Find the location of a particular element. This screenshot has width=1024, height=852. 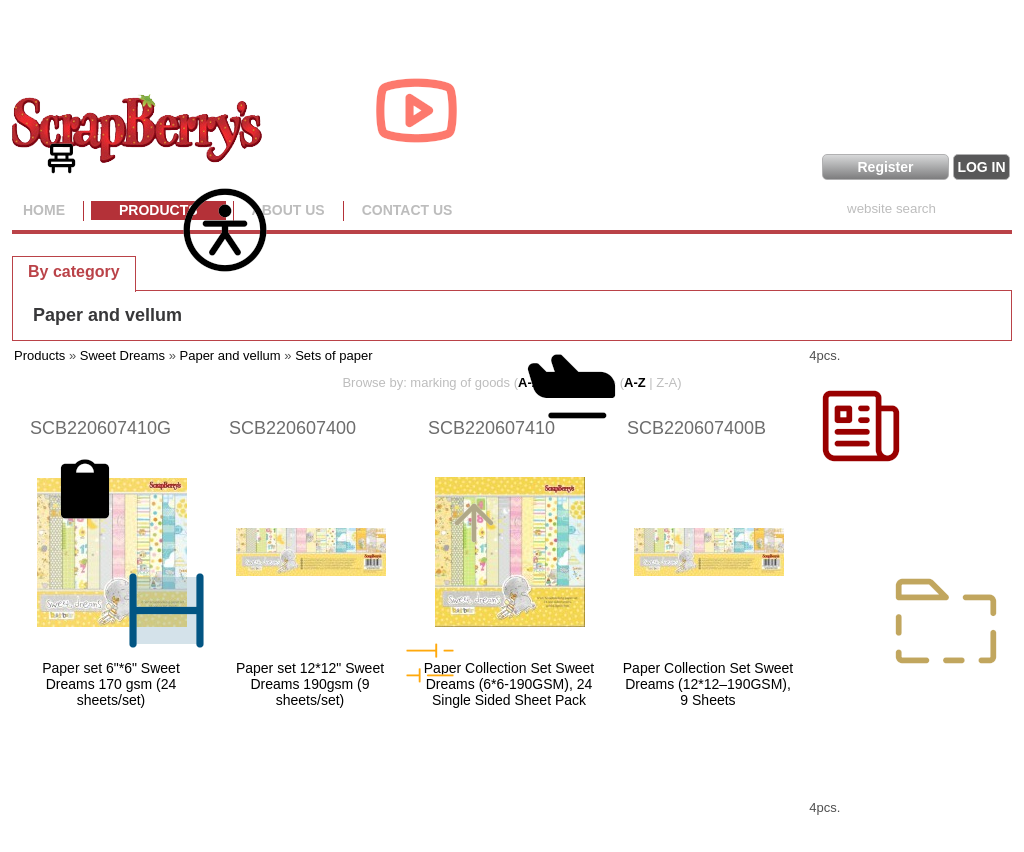

browse furniture or seating options is located at coordinates (61, 158).